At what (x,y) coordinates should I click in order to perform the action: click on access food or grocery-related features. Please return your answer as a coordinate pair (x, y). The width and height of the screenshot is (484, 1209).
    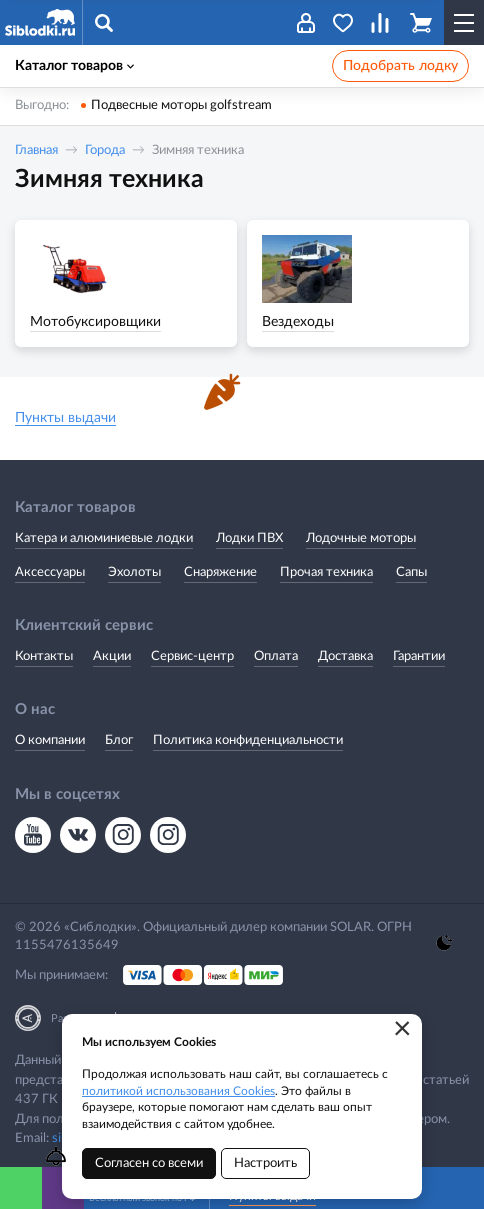
    Looking at the image, I should click on (221, 392).